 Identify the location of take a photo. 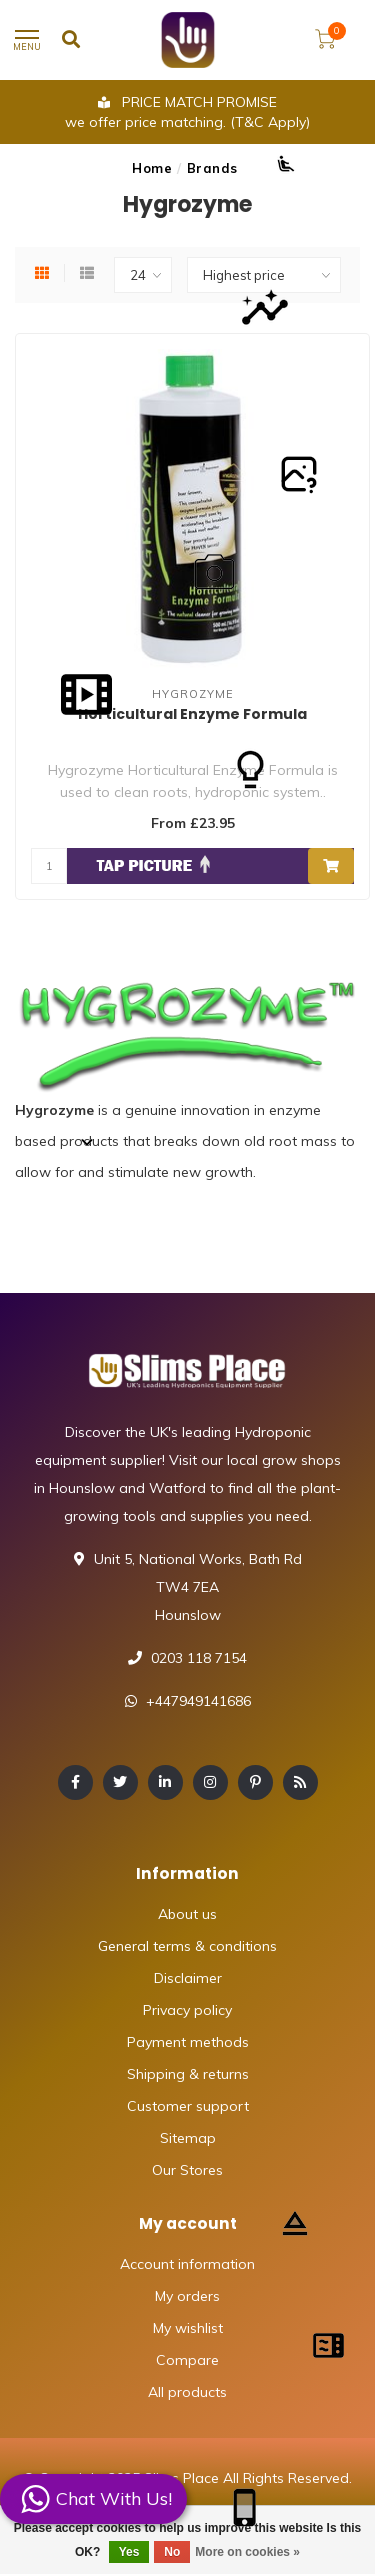
(214, 572).